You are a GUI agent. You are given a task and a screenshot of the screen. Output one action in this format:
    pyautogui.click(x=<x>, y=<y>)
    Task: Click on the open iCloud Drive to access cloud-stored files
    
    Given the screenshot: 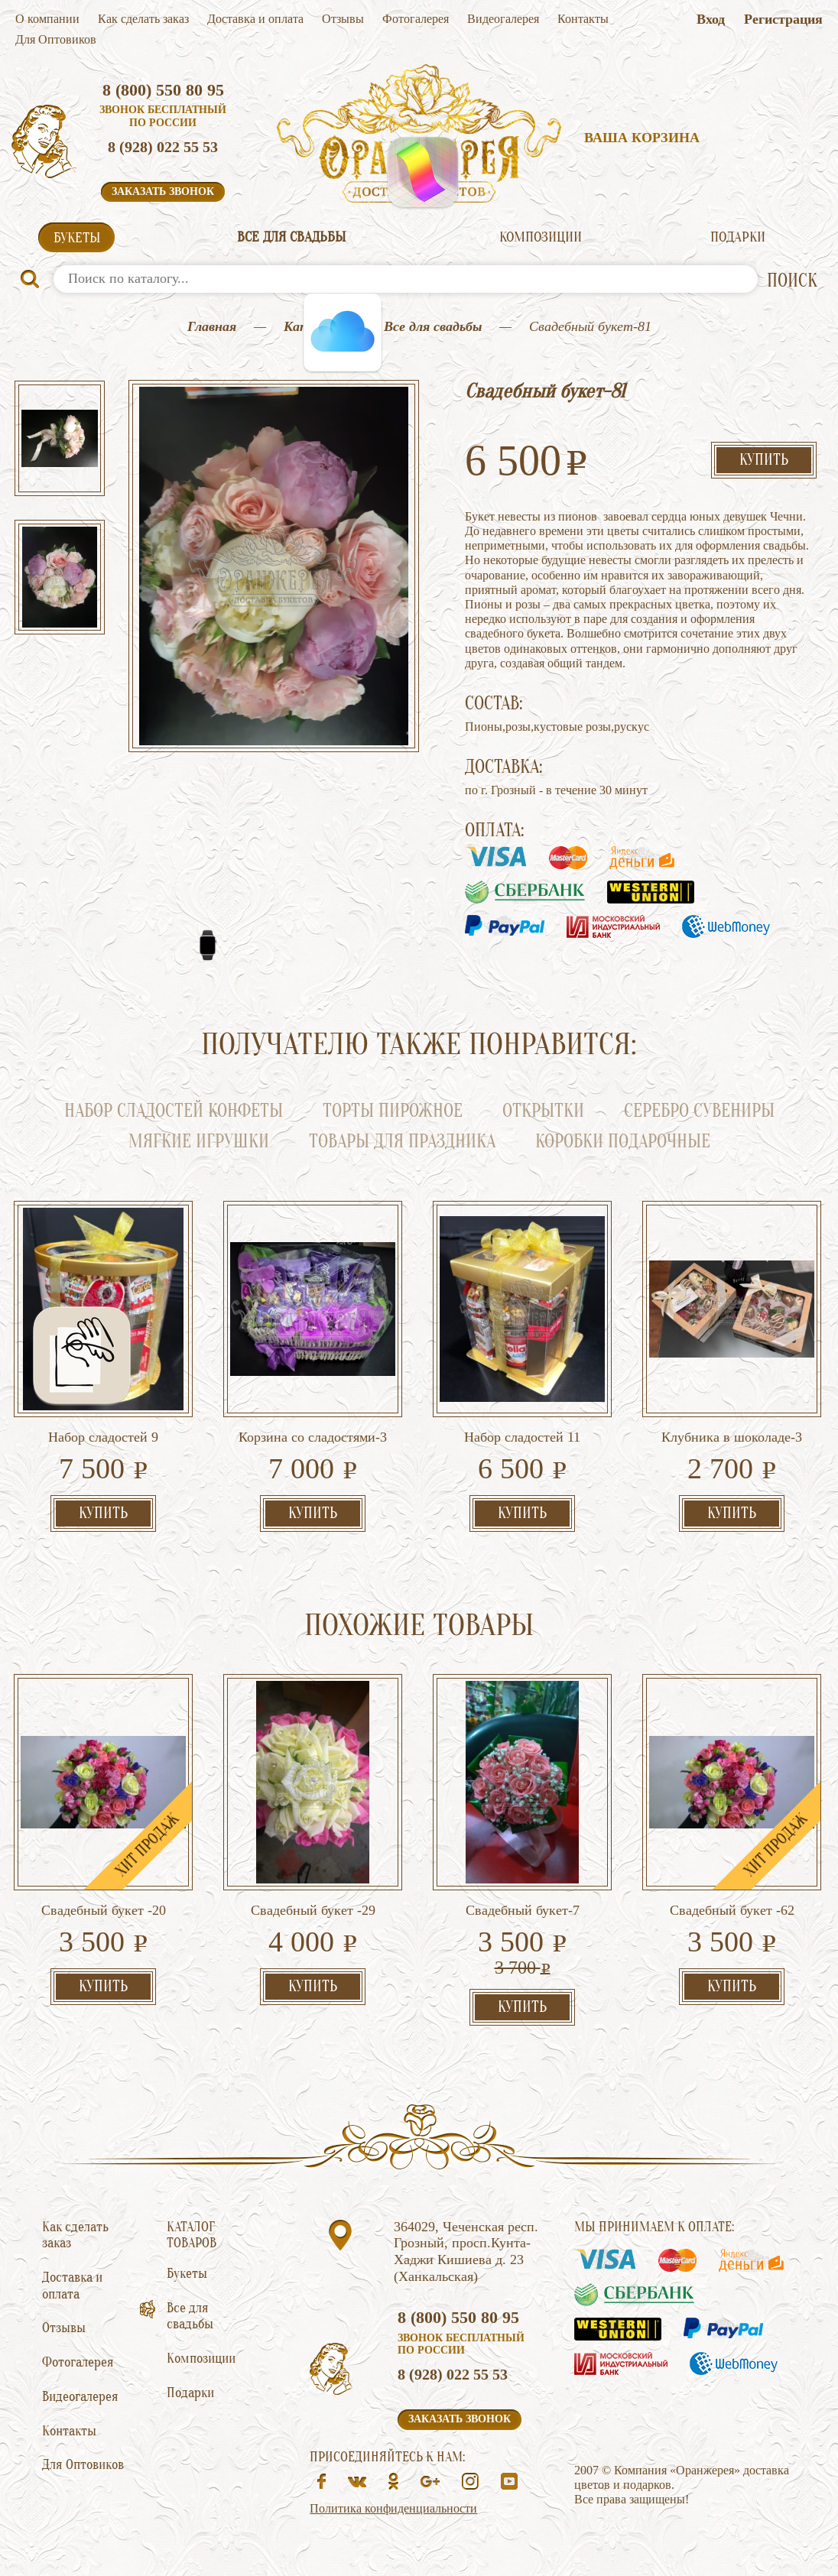 What is the action you would take?
    pyautogui.click(x=343, y=333)
    